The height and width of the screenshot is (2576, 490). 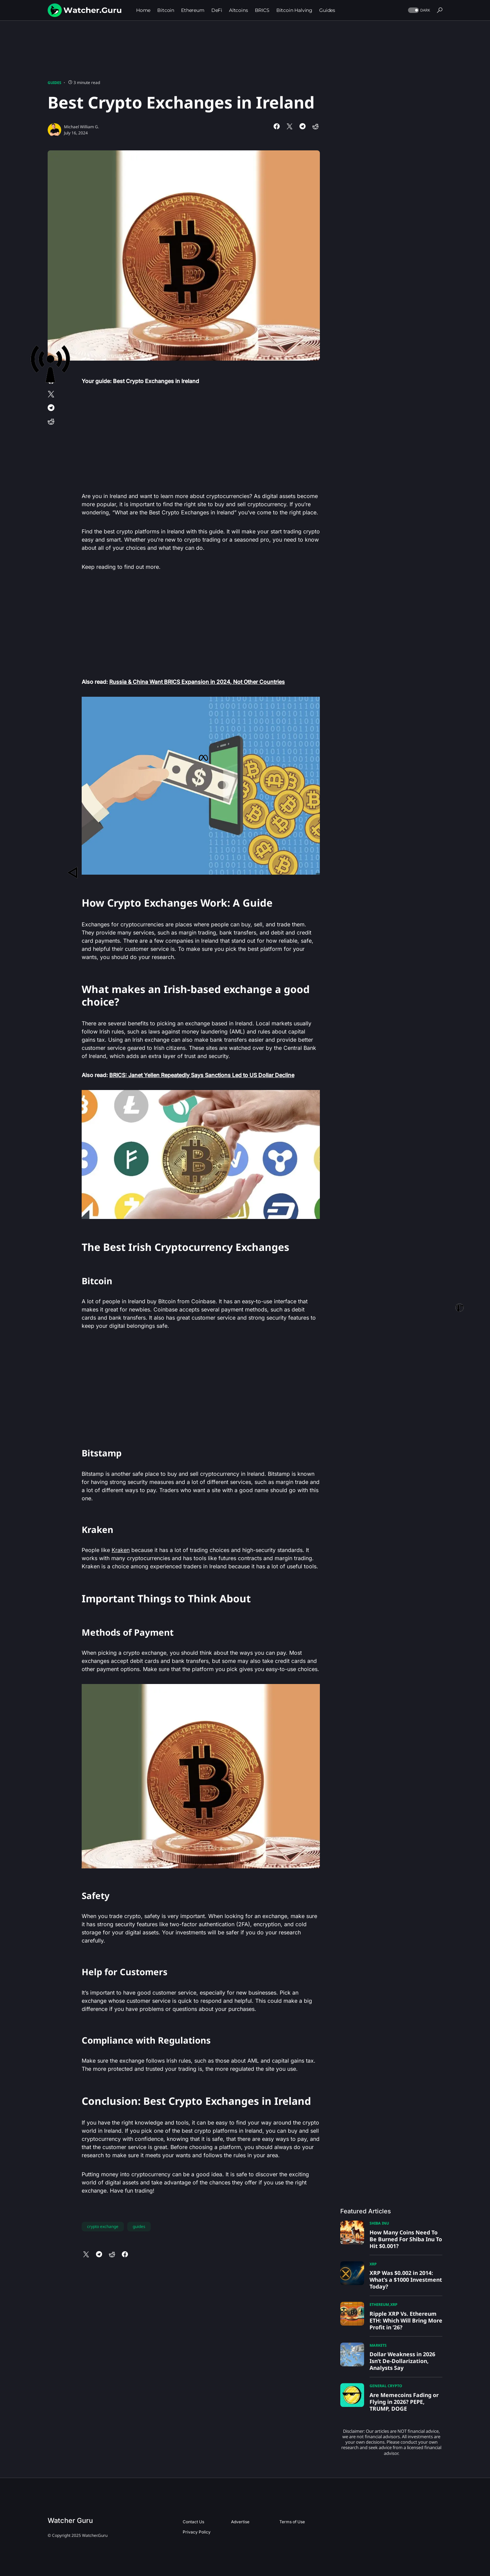 I want to click on start a live broadcast or stream, so click(x=50, y=363).